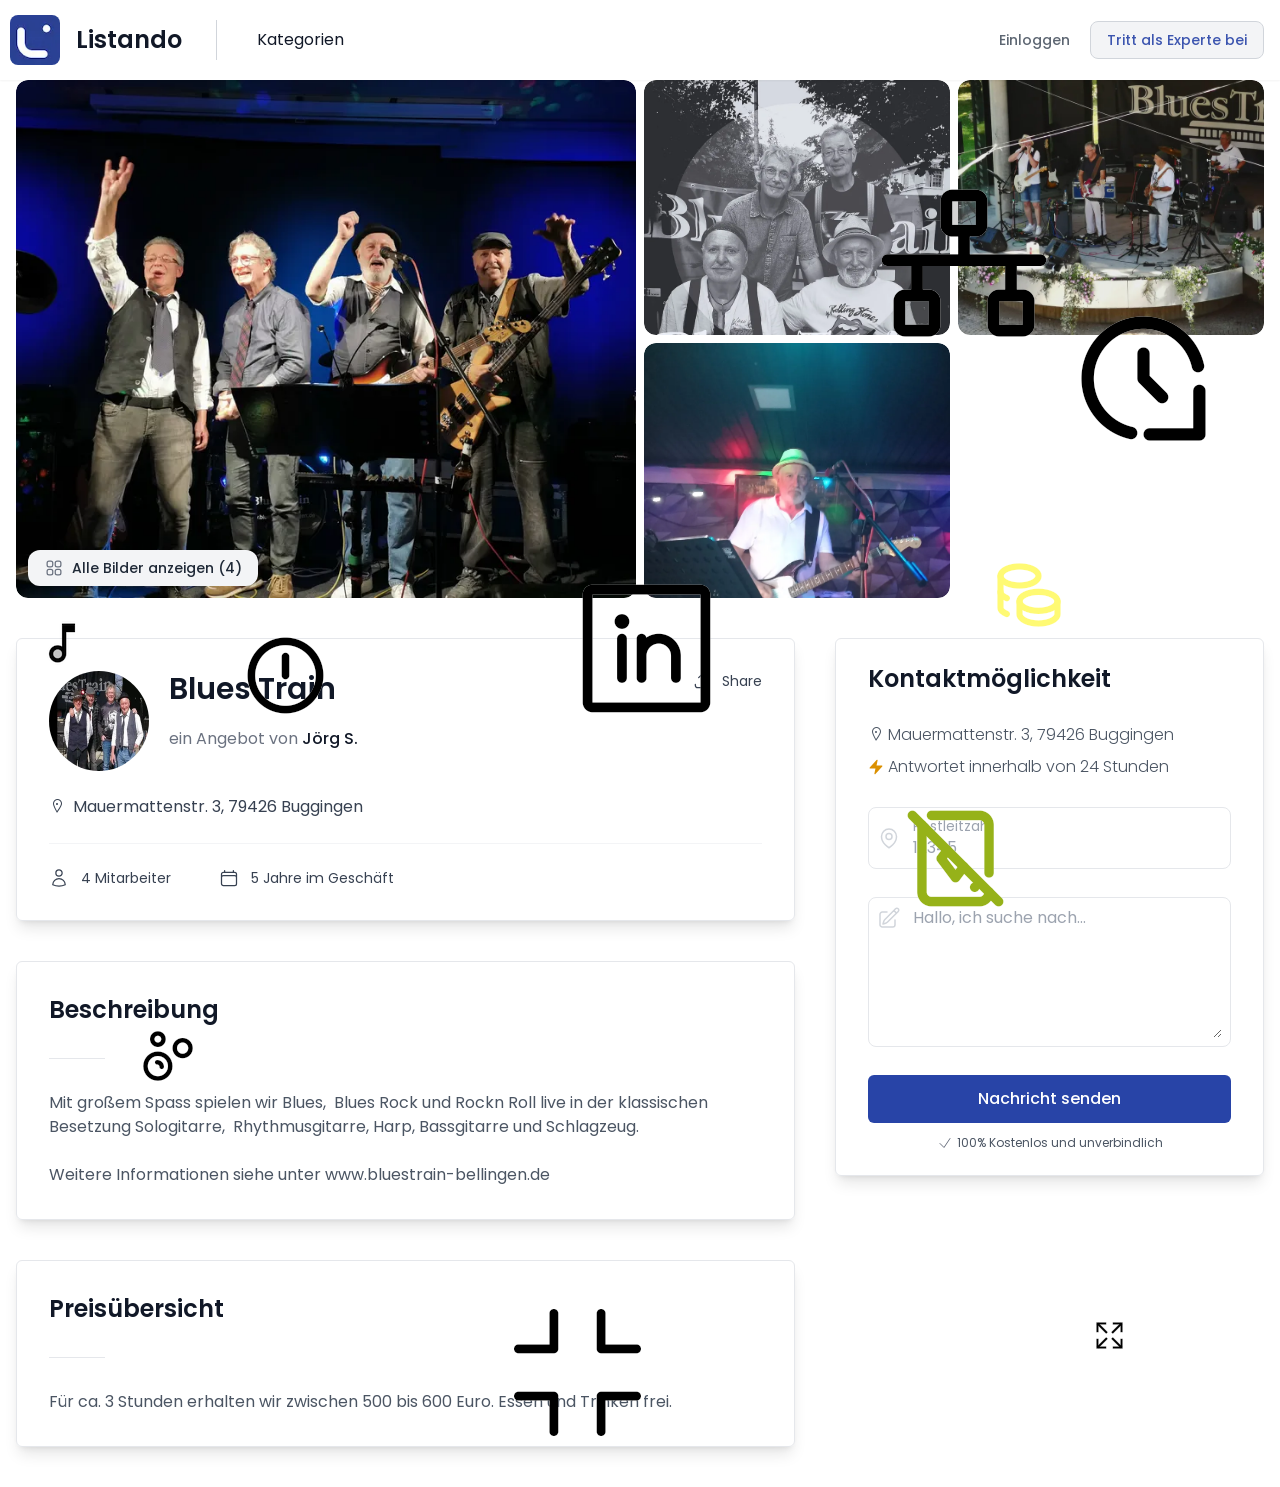  What do you see at coordinates (1029, 595) in the screenshot?
I see `view your coin balance or currency` at bounding box center [1029, 595].